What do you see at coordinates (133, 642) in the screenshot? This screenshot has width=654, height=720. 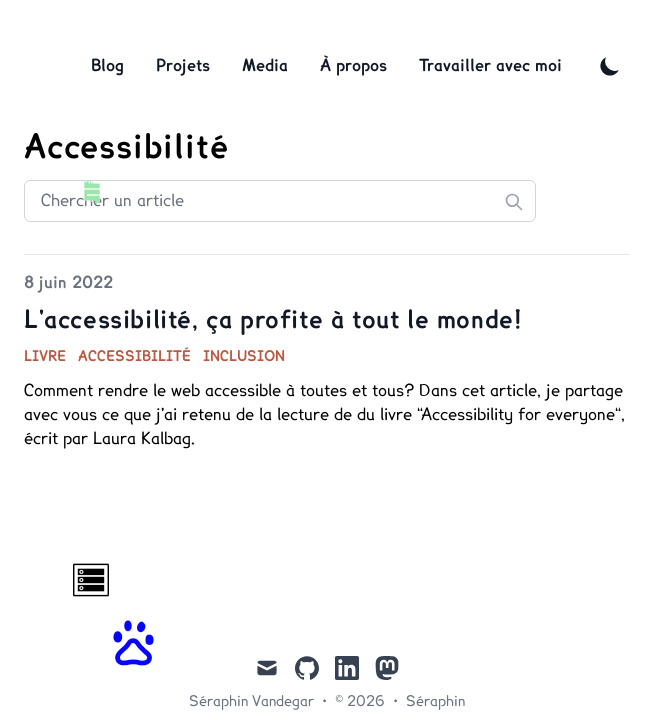 I see `open Baidu app` at bounding box center [133, 642].